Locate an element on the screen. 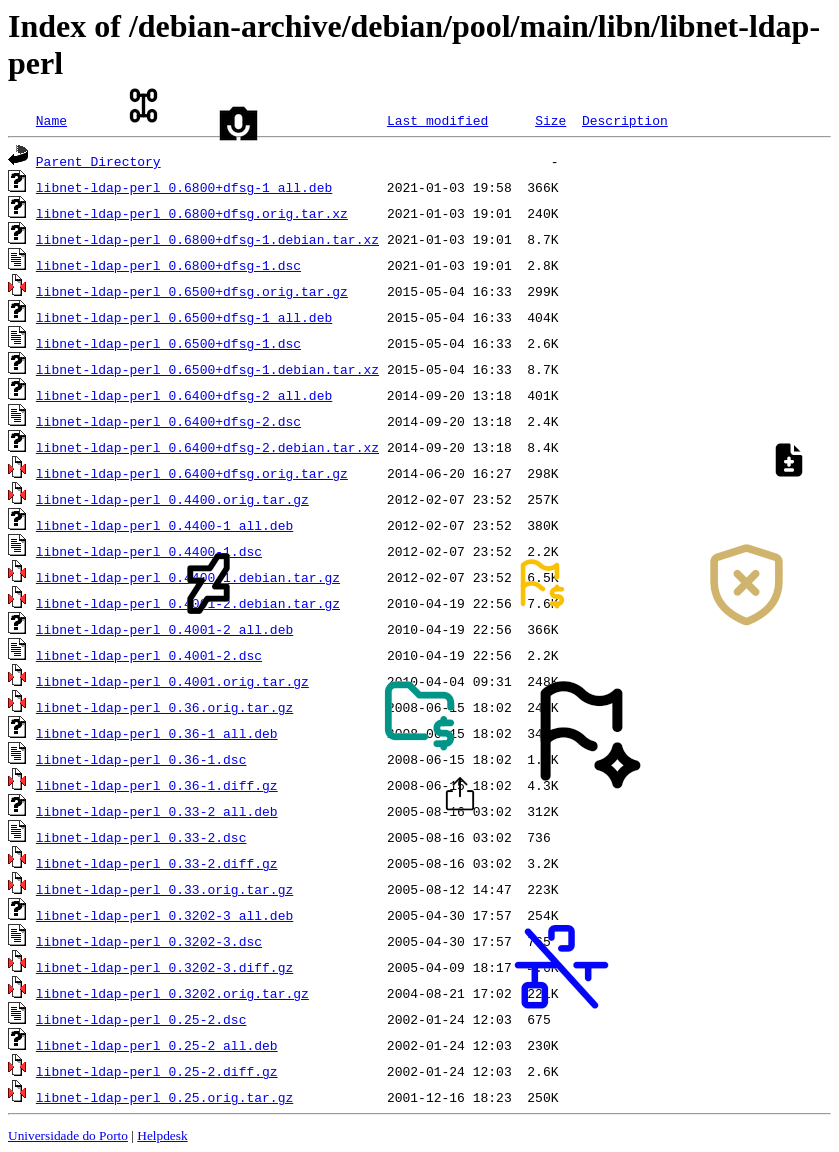  view file differences or changes is located at coordinates (789, 460).